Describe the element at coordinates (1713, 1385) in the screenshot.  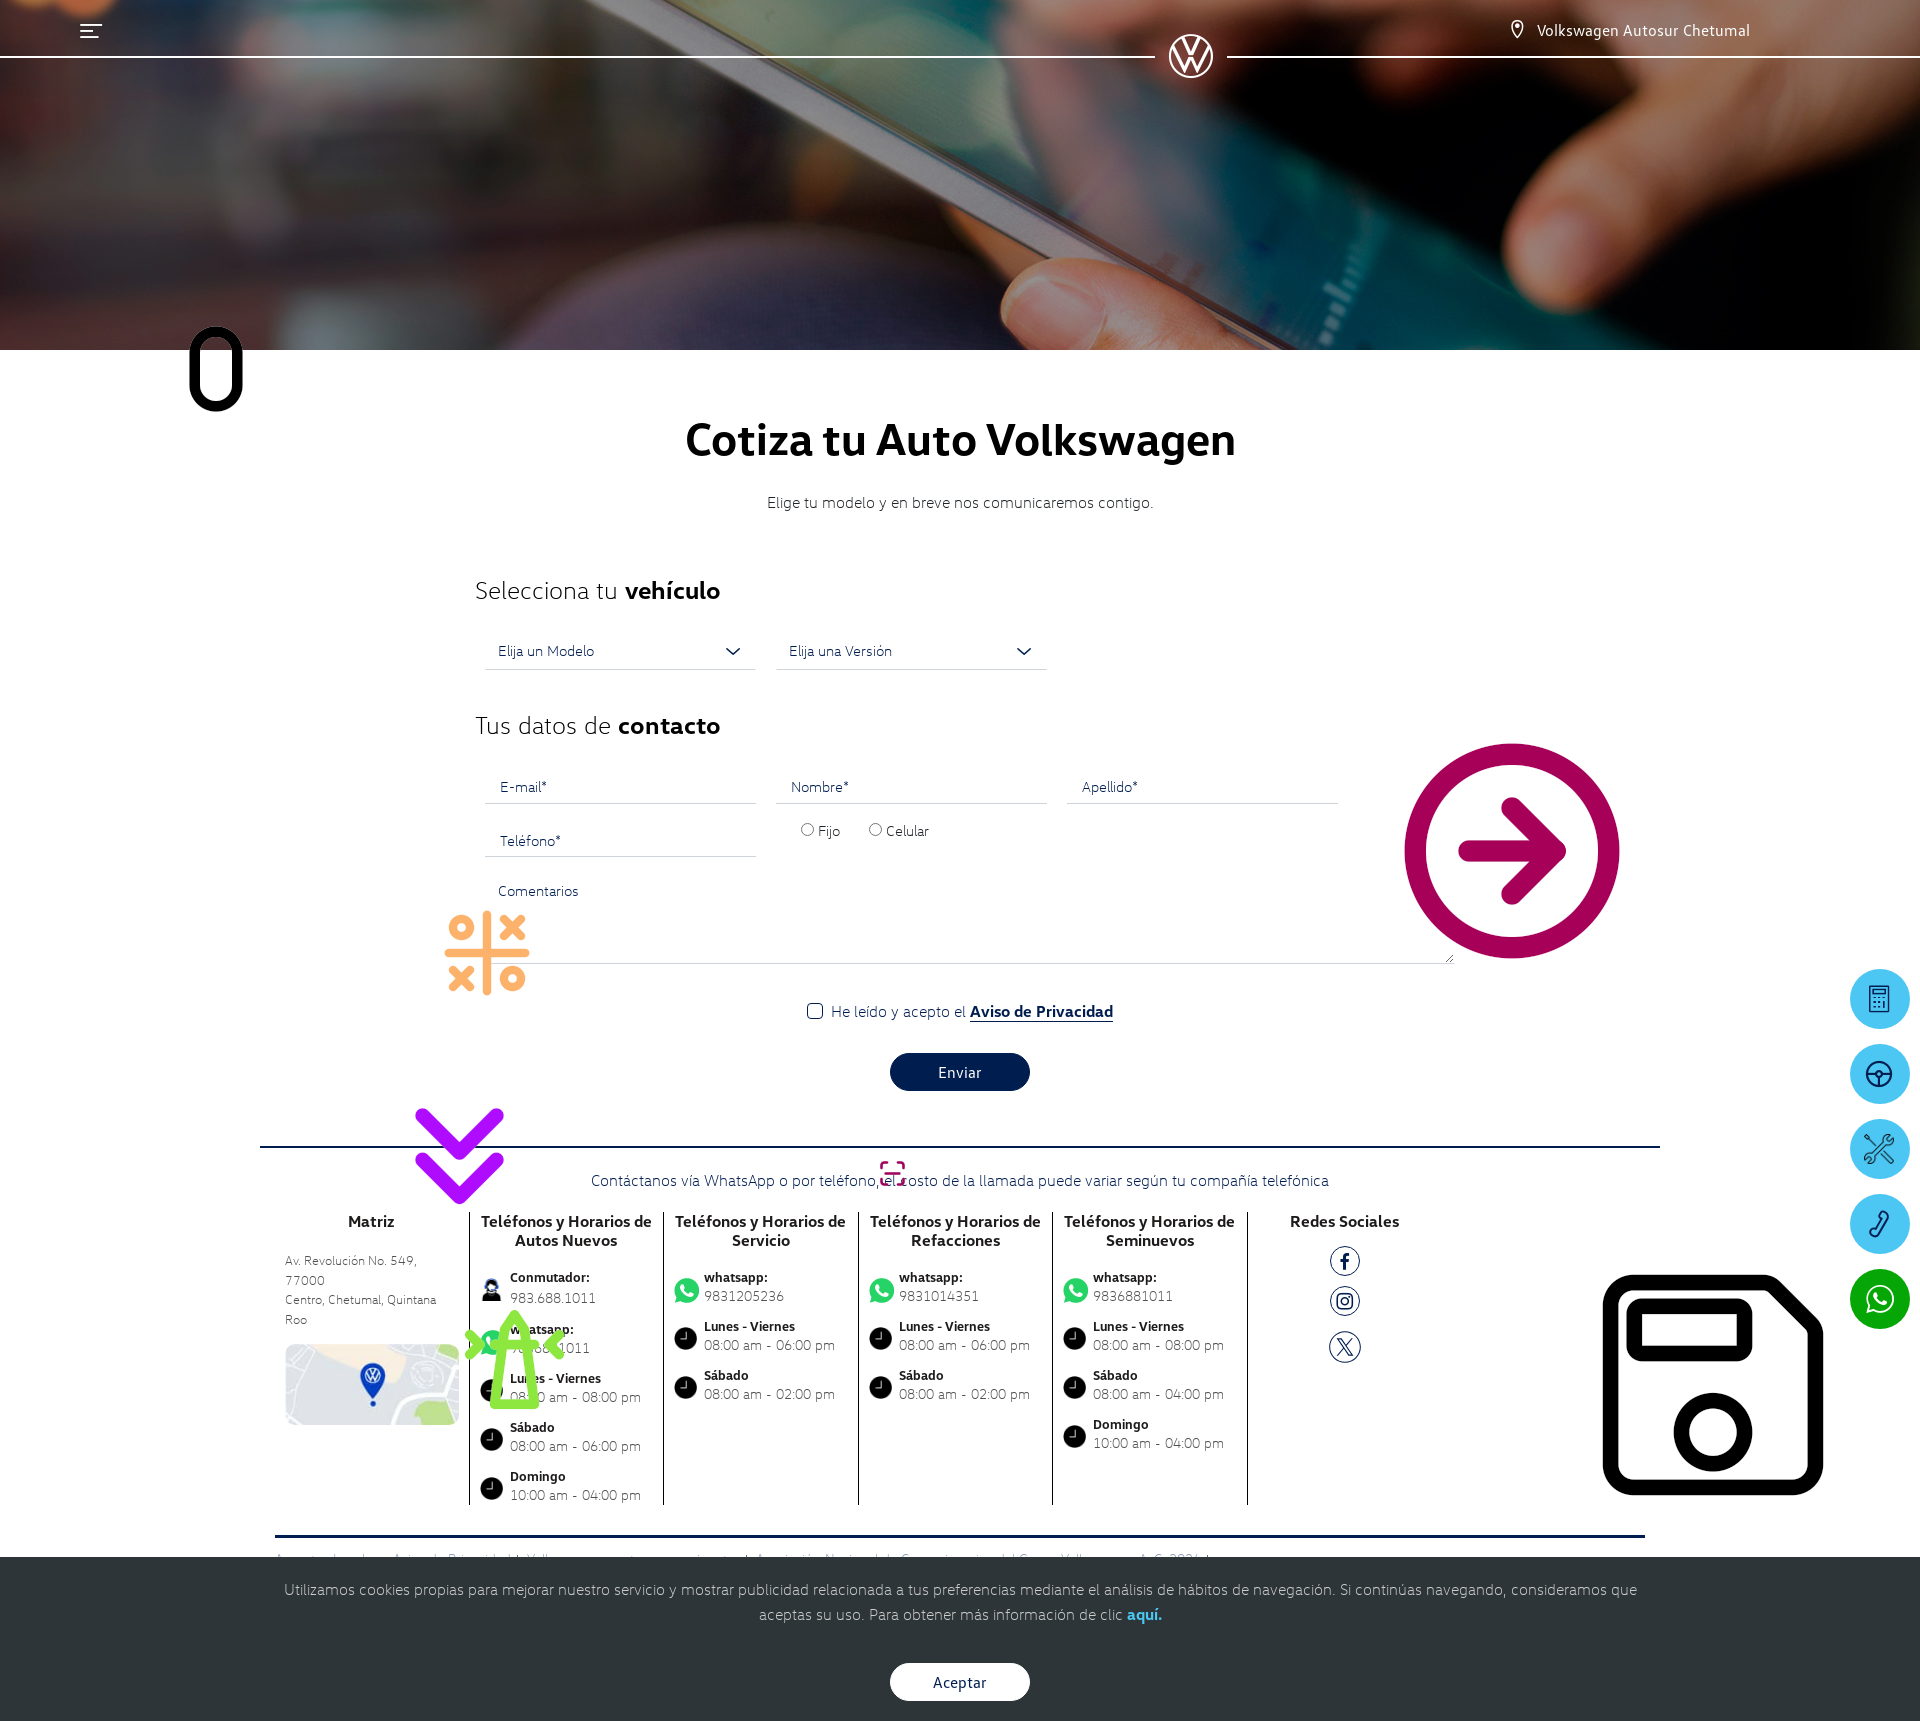
I see `save current file or document` at that location.